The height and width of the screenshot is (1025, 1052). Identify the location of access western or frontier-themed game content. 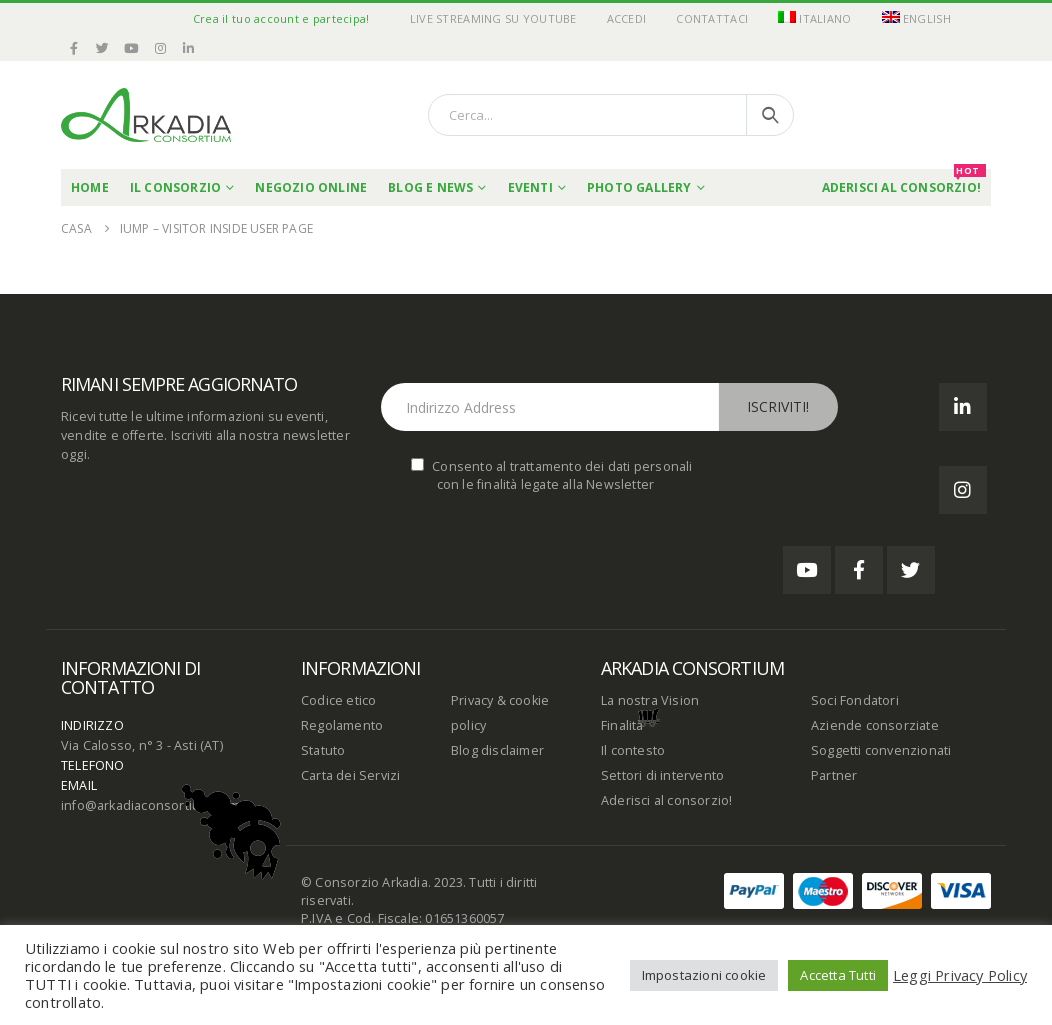
(649, 715).